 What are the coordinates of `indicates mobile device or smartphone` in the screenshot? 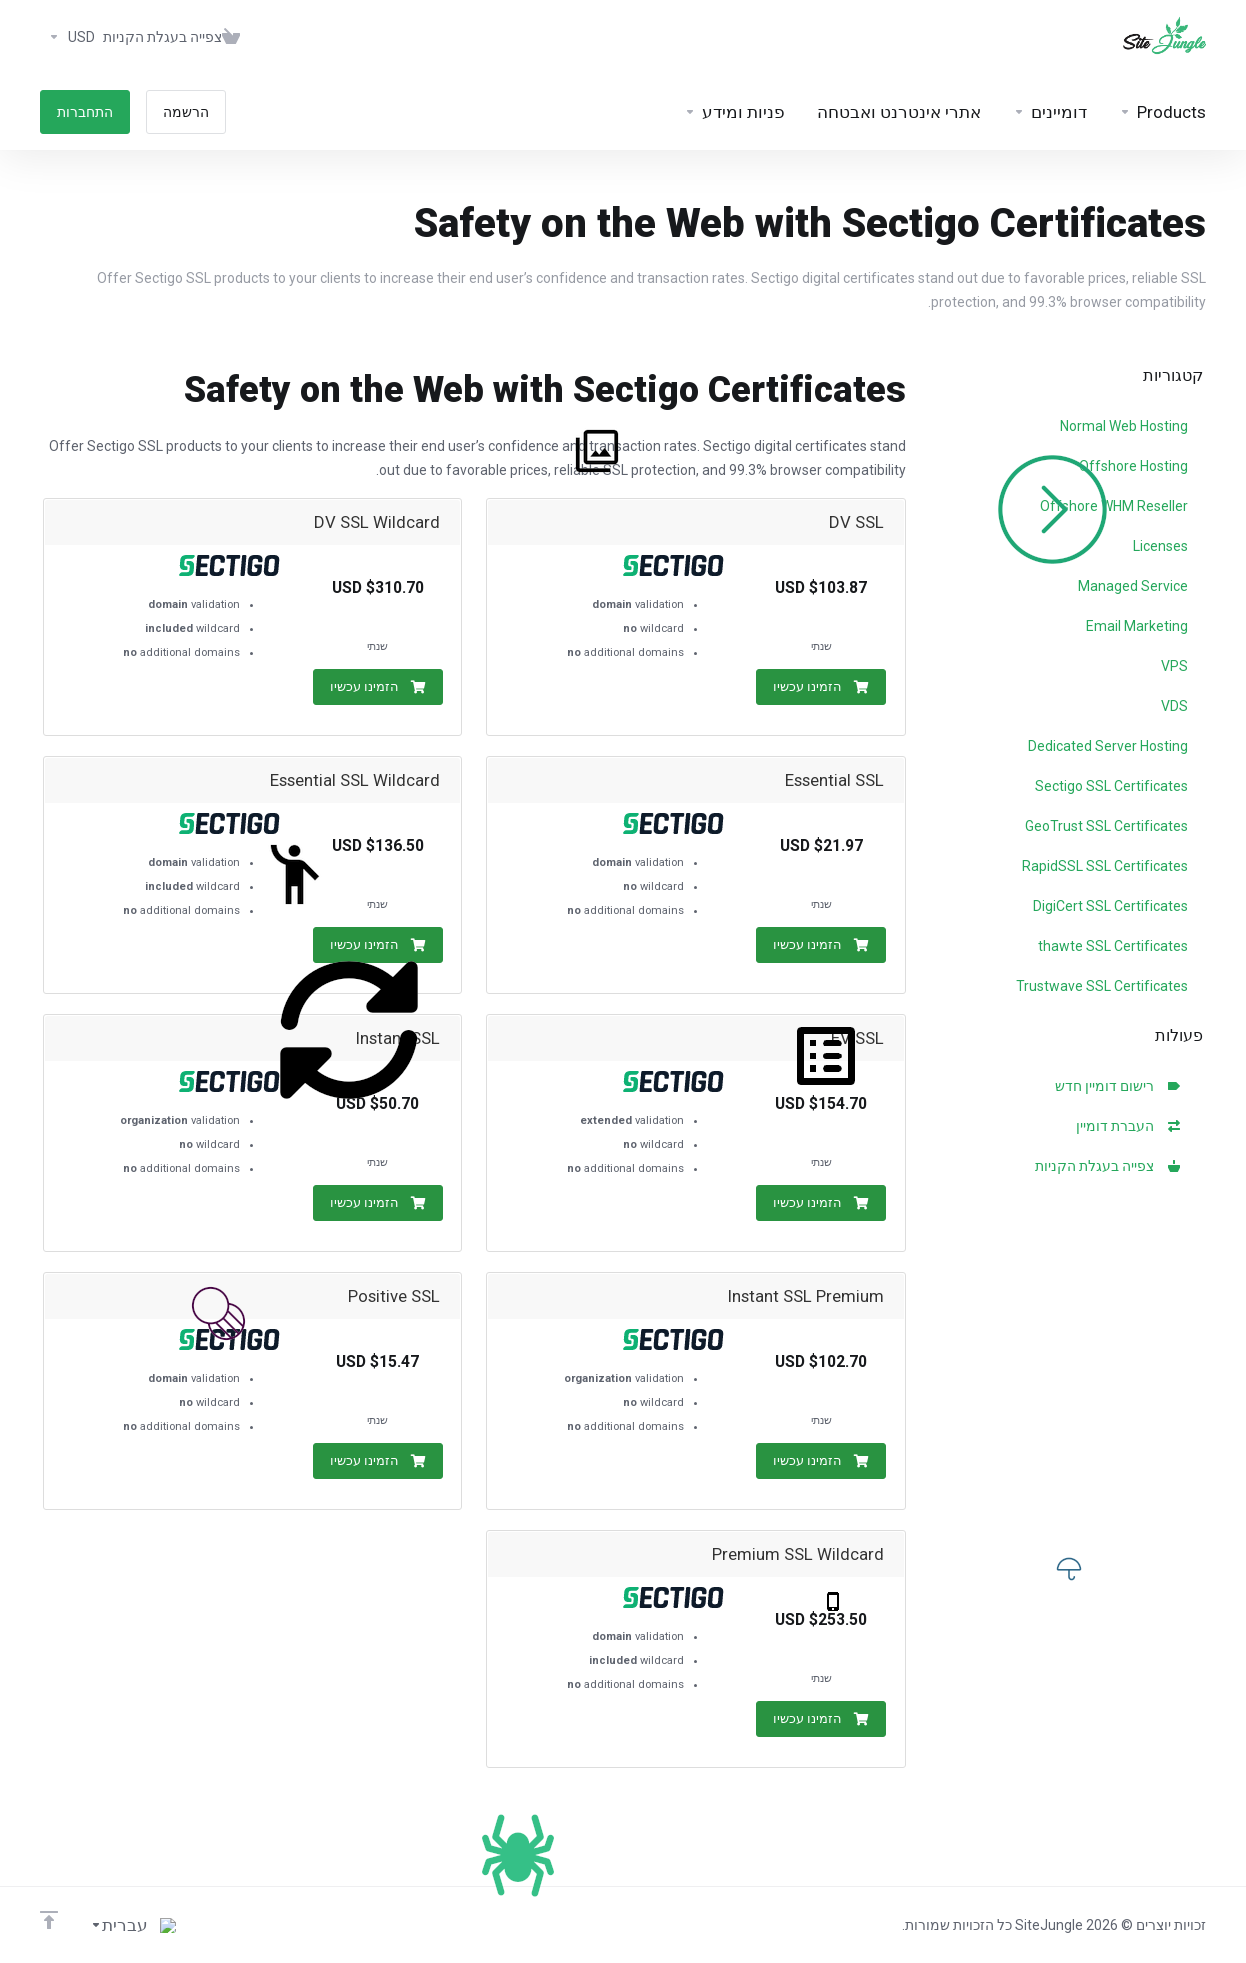 It's located at (833, 1601).